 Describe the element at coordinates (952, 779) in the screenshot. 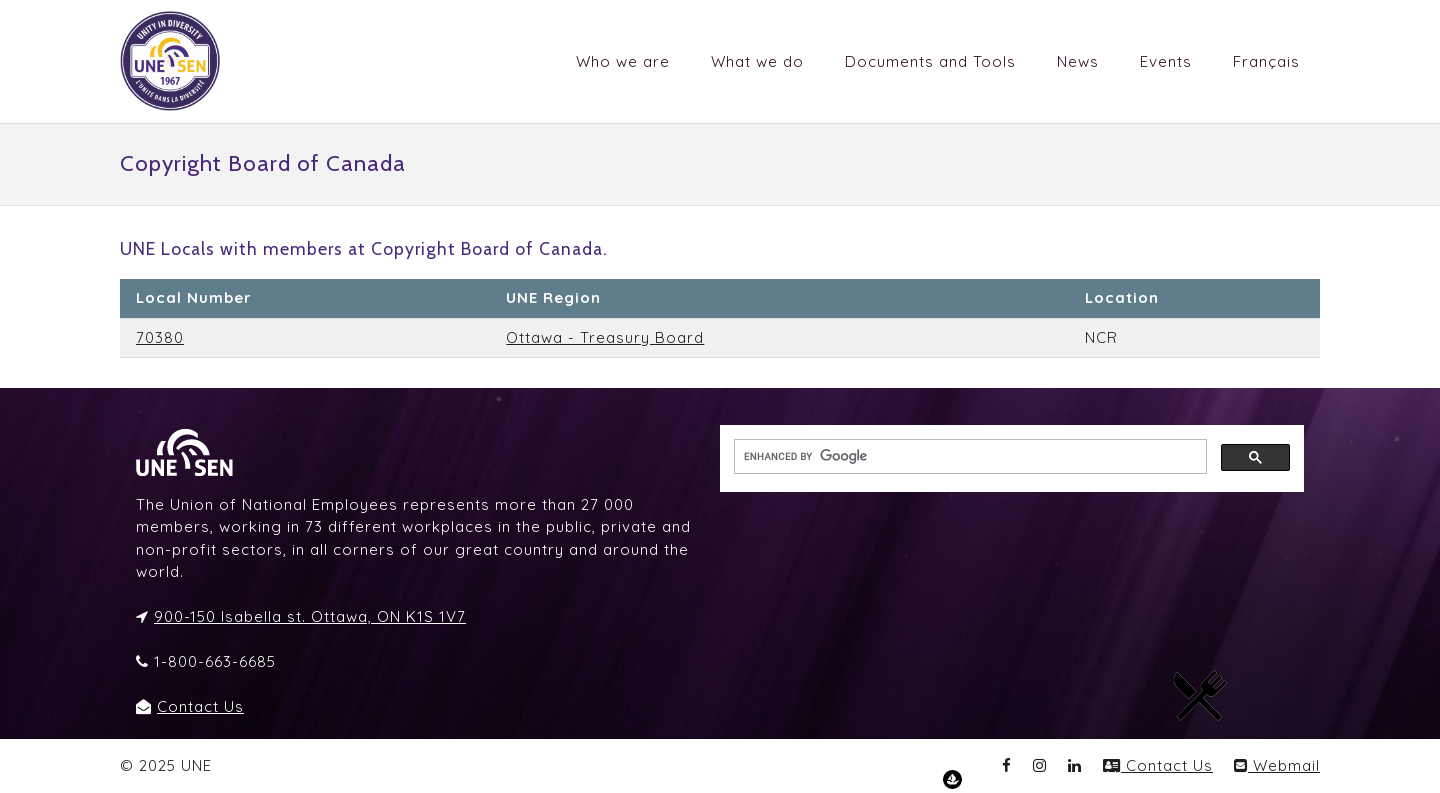

I see `open the OpenSea NFT marketplace` at that location.